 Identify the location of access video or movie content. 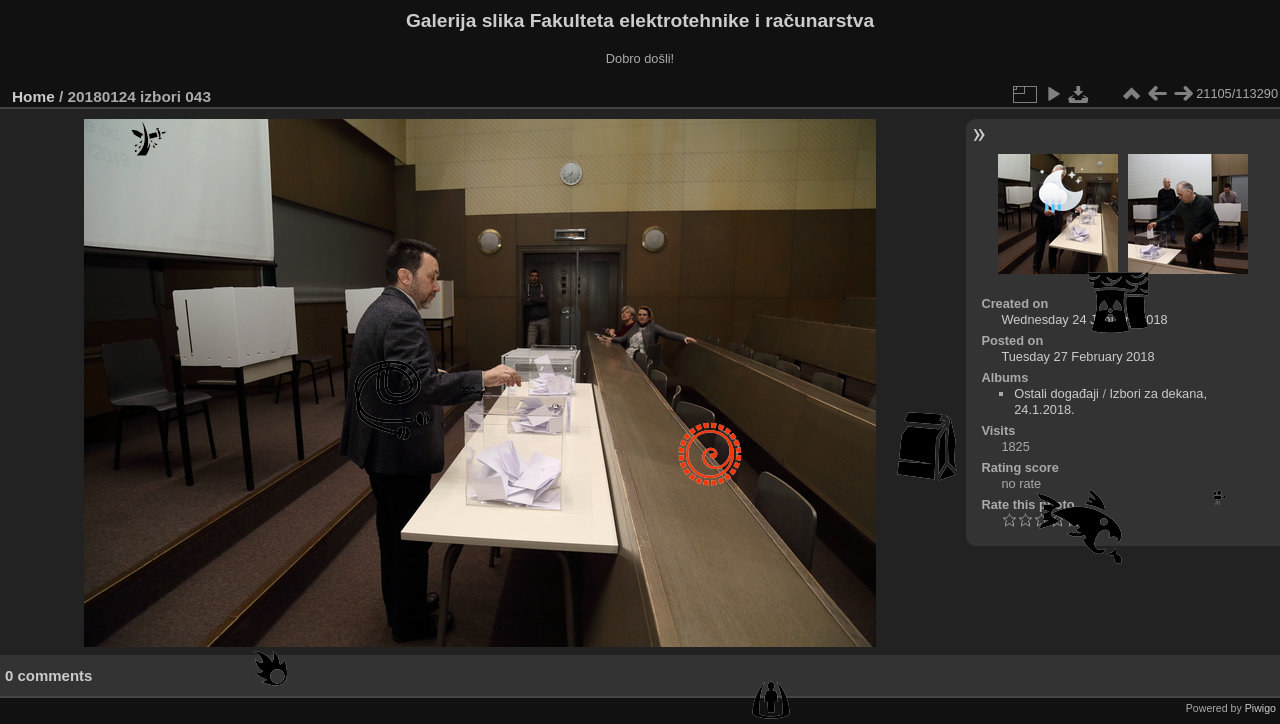
(1219, 497).